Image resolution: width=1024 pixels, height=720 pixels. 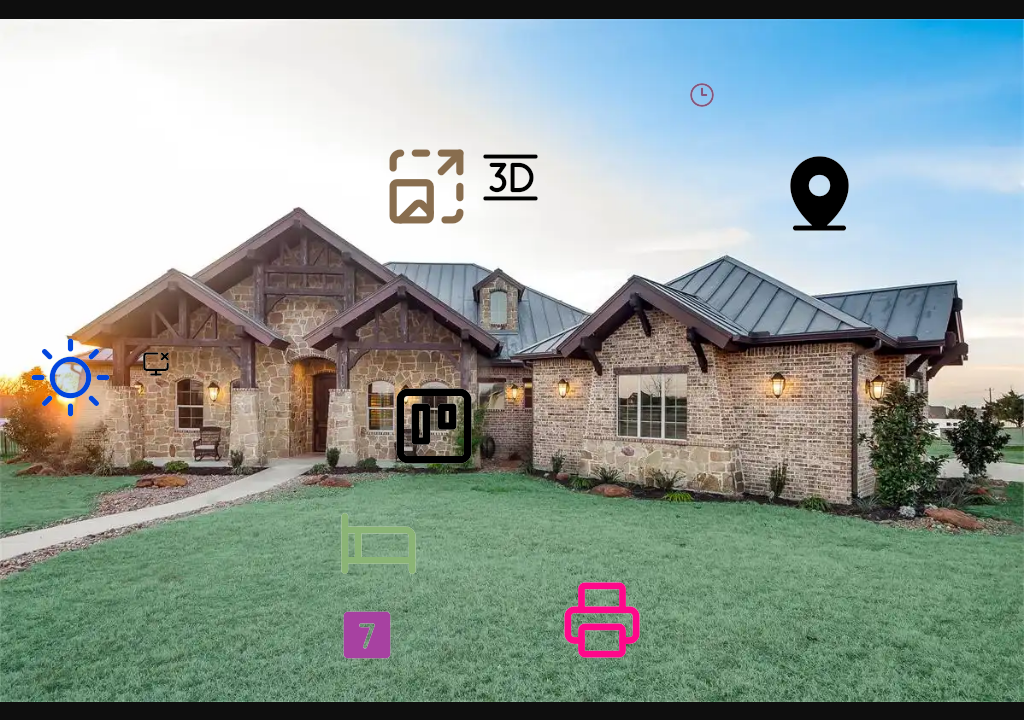 I want to click on view current time, so click(x=702, y=95).